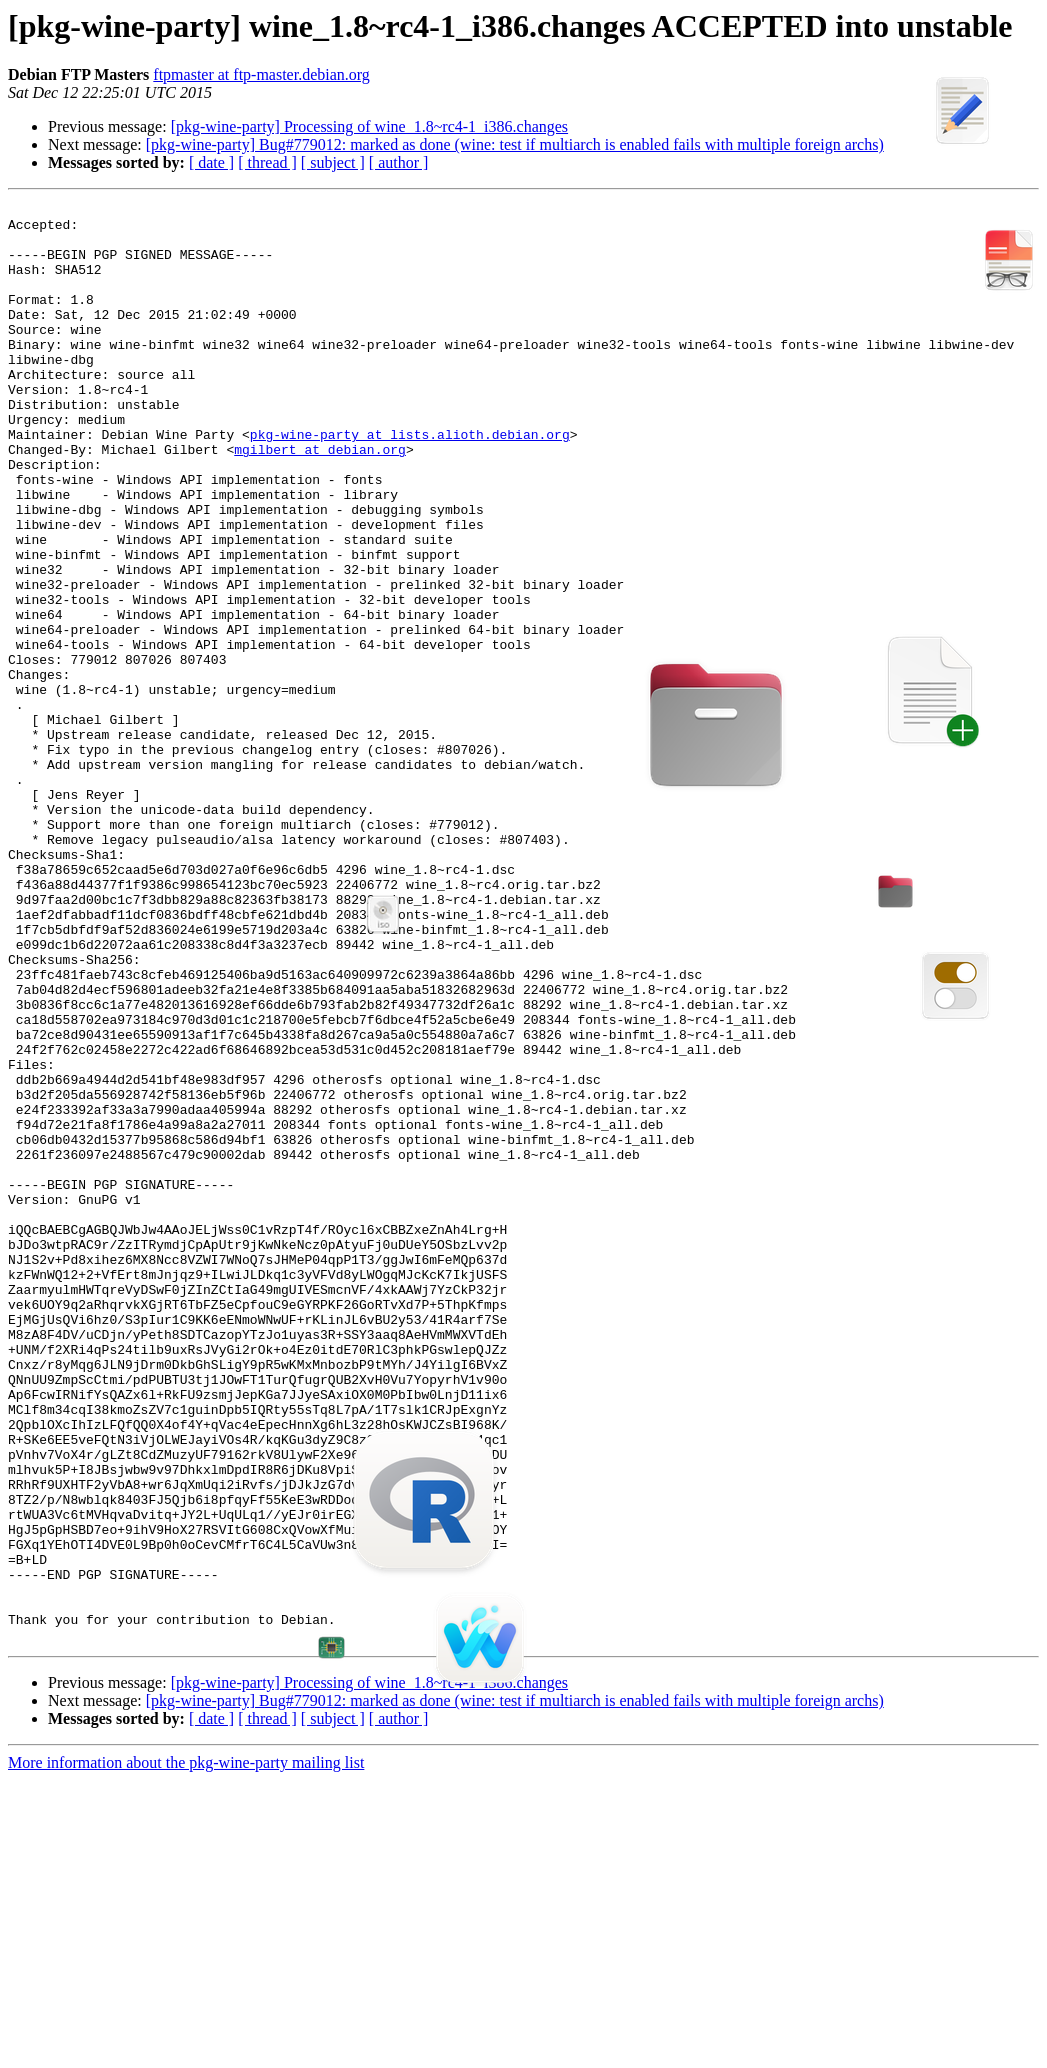 The image size is (1047, 2068). Describe the element at coordinates (716, 725) in the screenshot. I see `open file manager application` at that location.